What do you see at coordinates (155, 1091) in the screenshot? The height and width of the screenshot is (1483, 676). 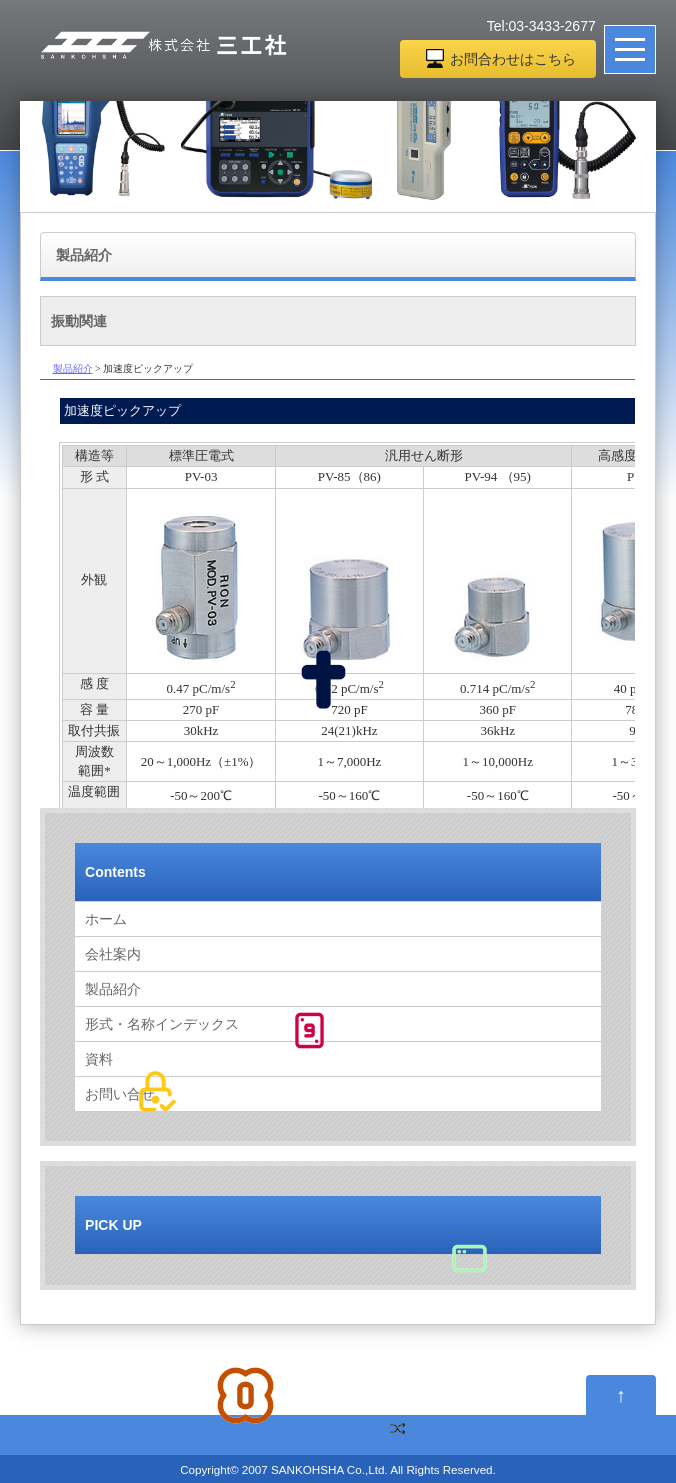 I see `indicates secure or verified connection` at bounding box center [155, 1091].